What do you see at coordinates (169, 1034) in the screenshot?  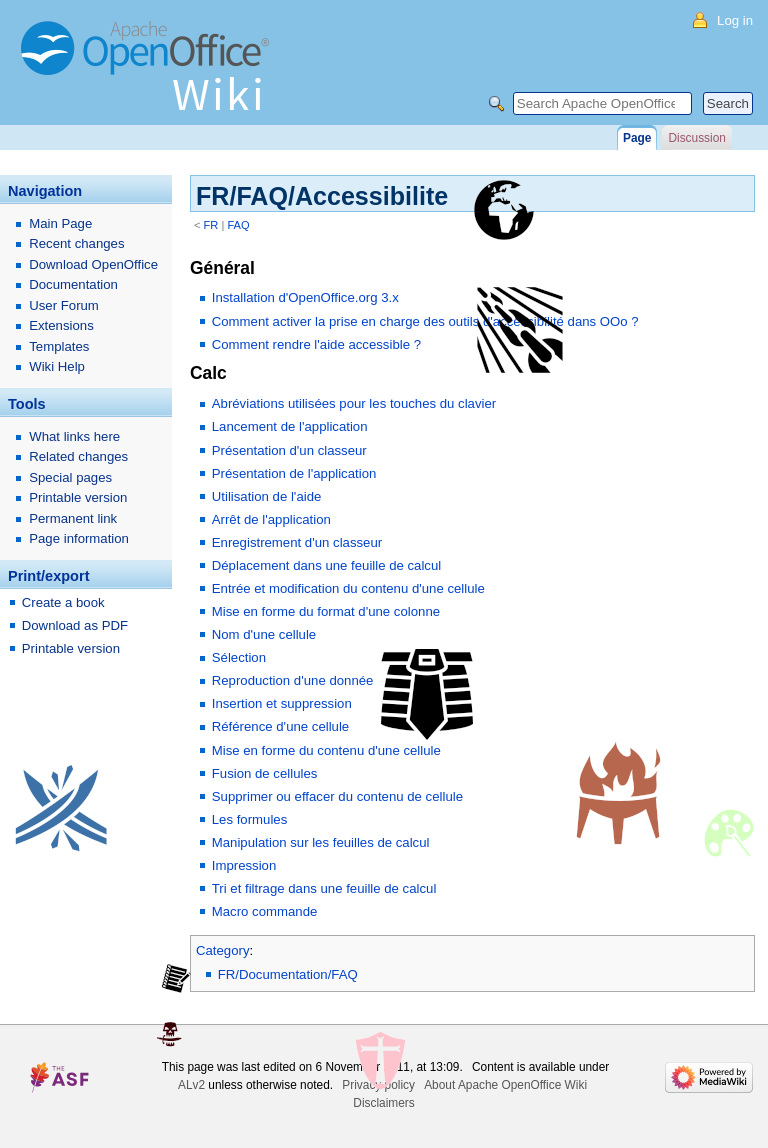 I see `indicates a critical hit or bite attack ability` at bounding box center [169, 1034].